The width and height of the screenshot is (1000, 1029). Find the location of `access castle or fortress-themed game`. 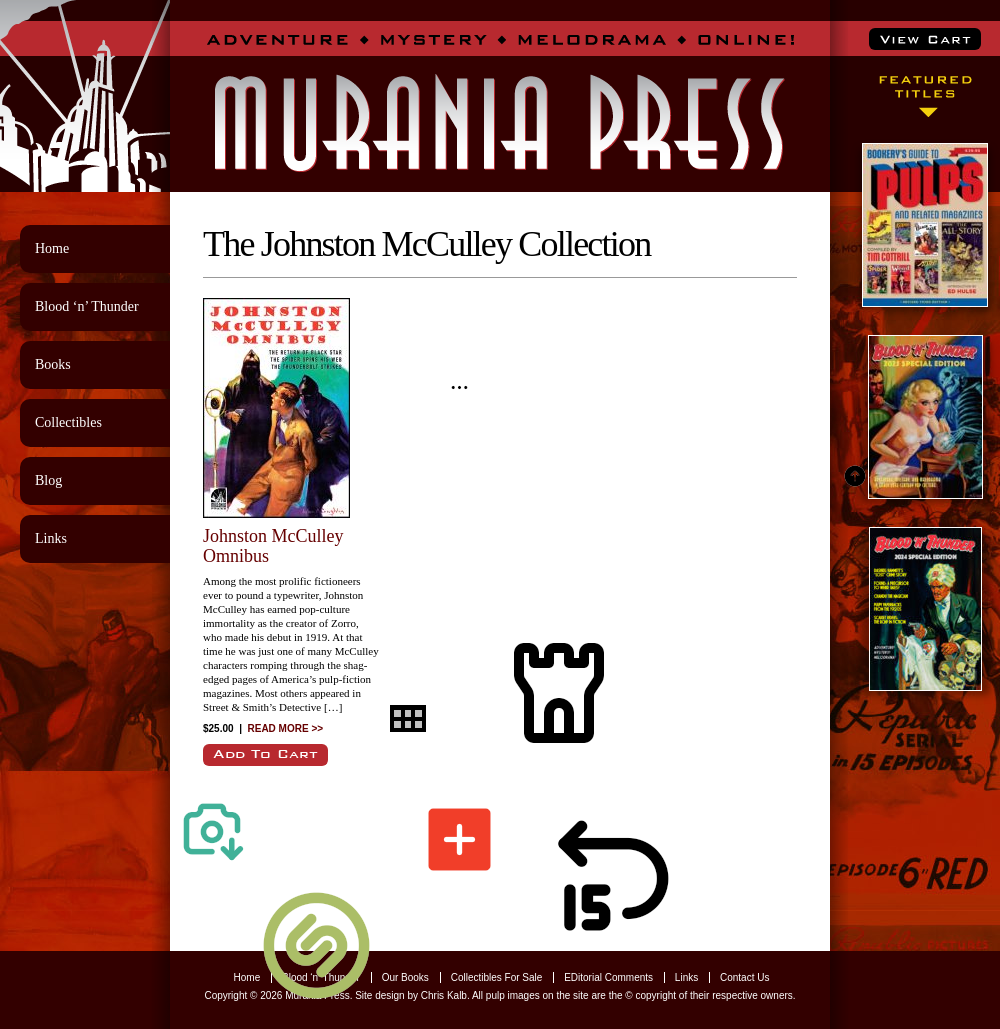

access castle or fortress-themed game is located at coordinates (559, 693).